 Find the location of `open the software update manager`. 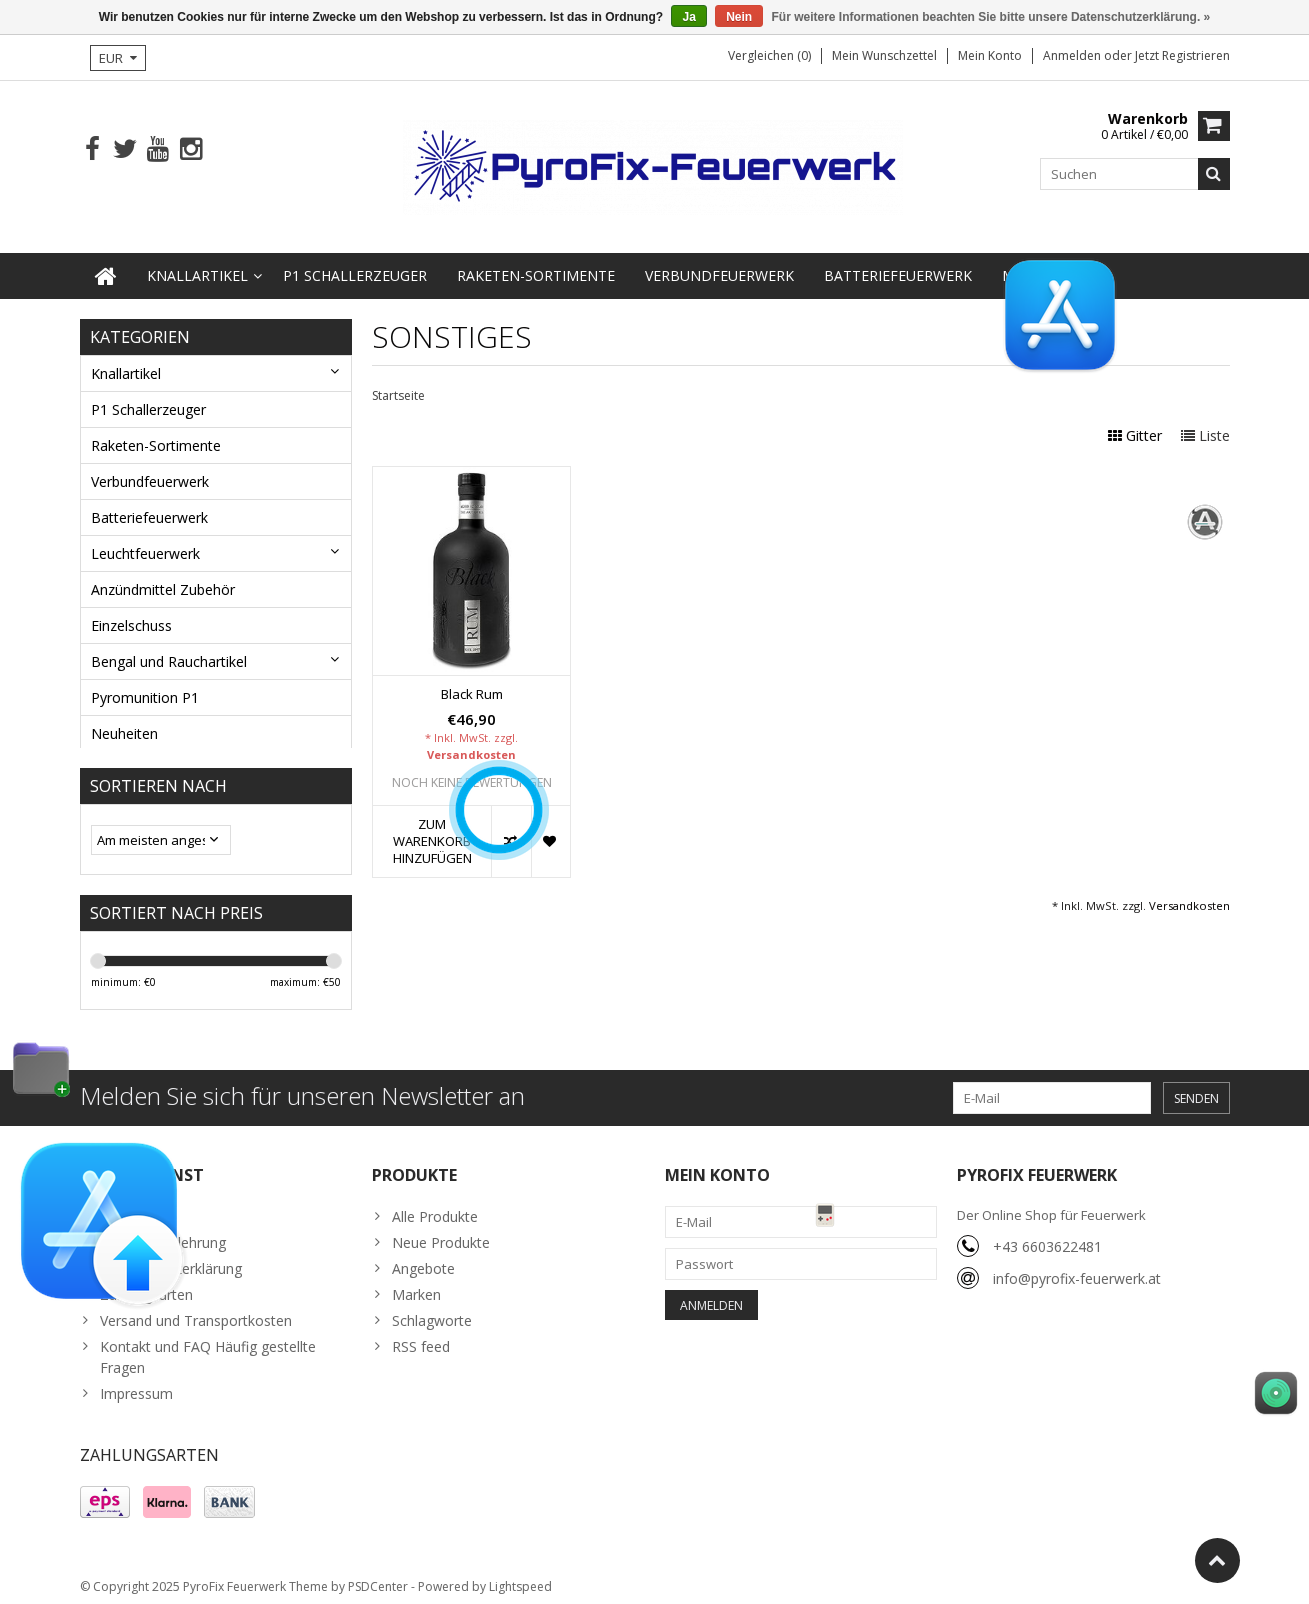

open the software update manager is located at coordinates (1205, 522).